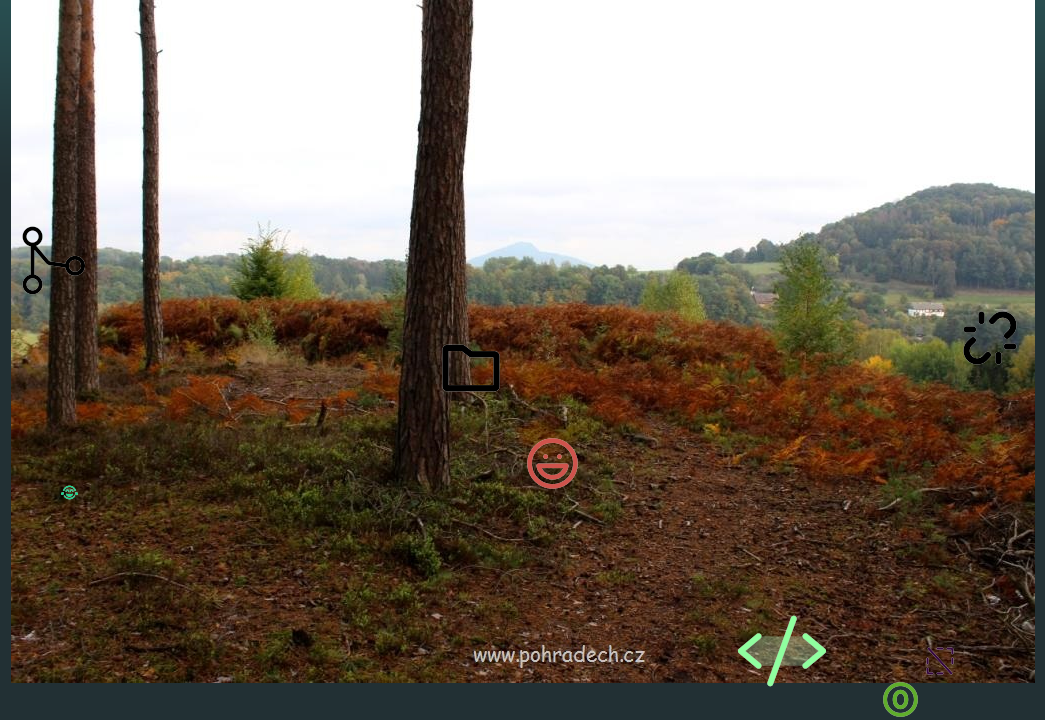  Describe the element at coordinates (471, 367) in the screenshot. I see `open file folder` at that location.